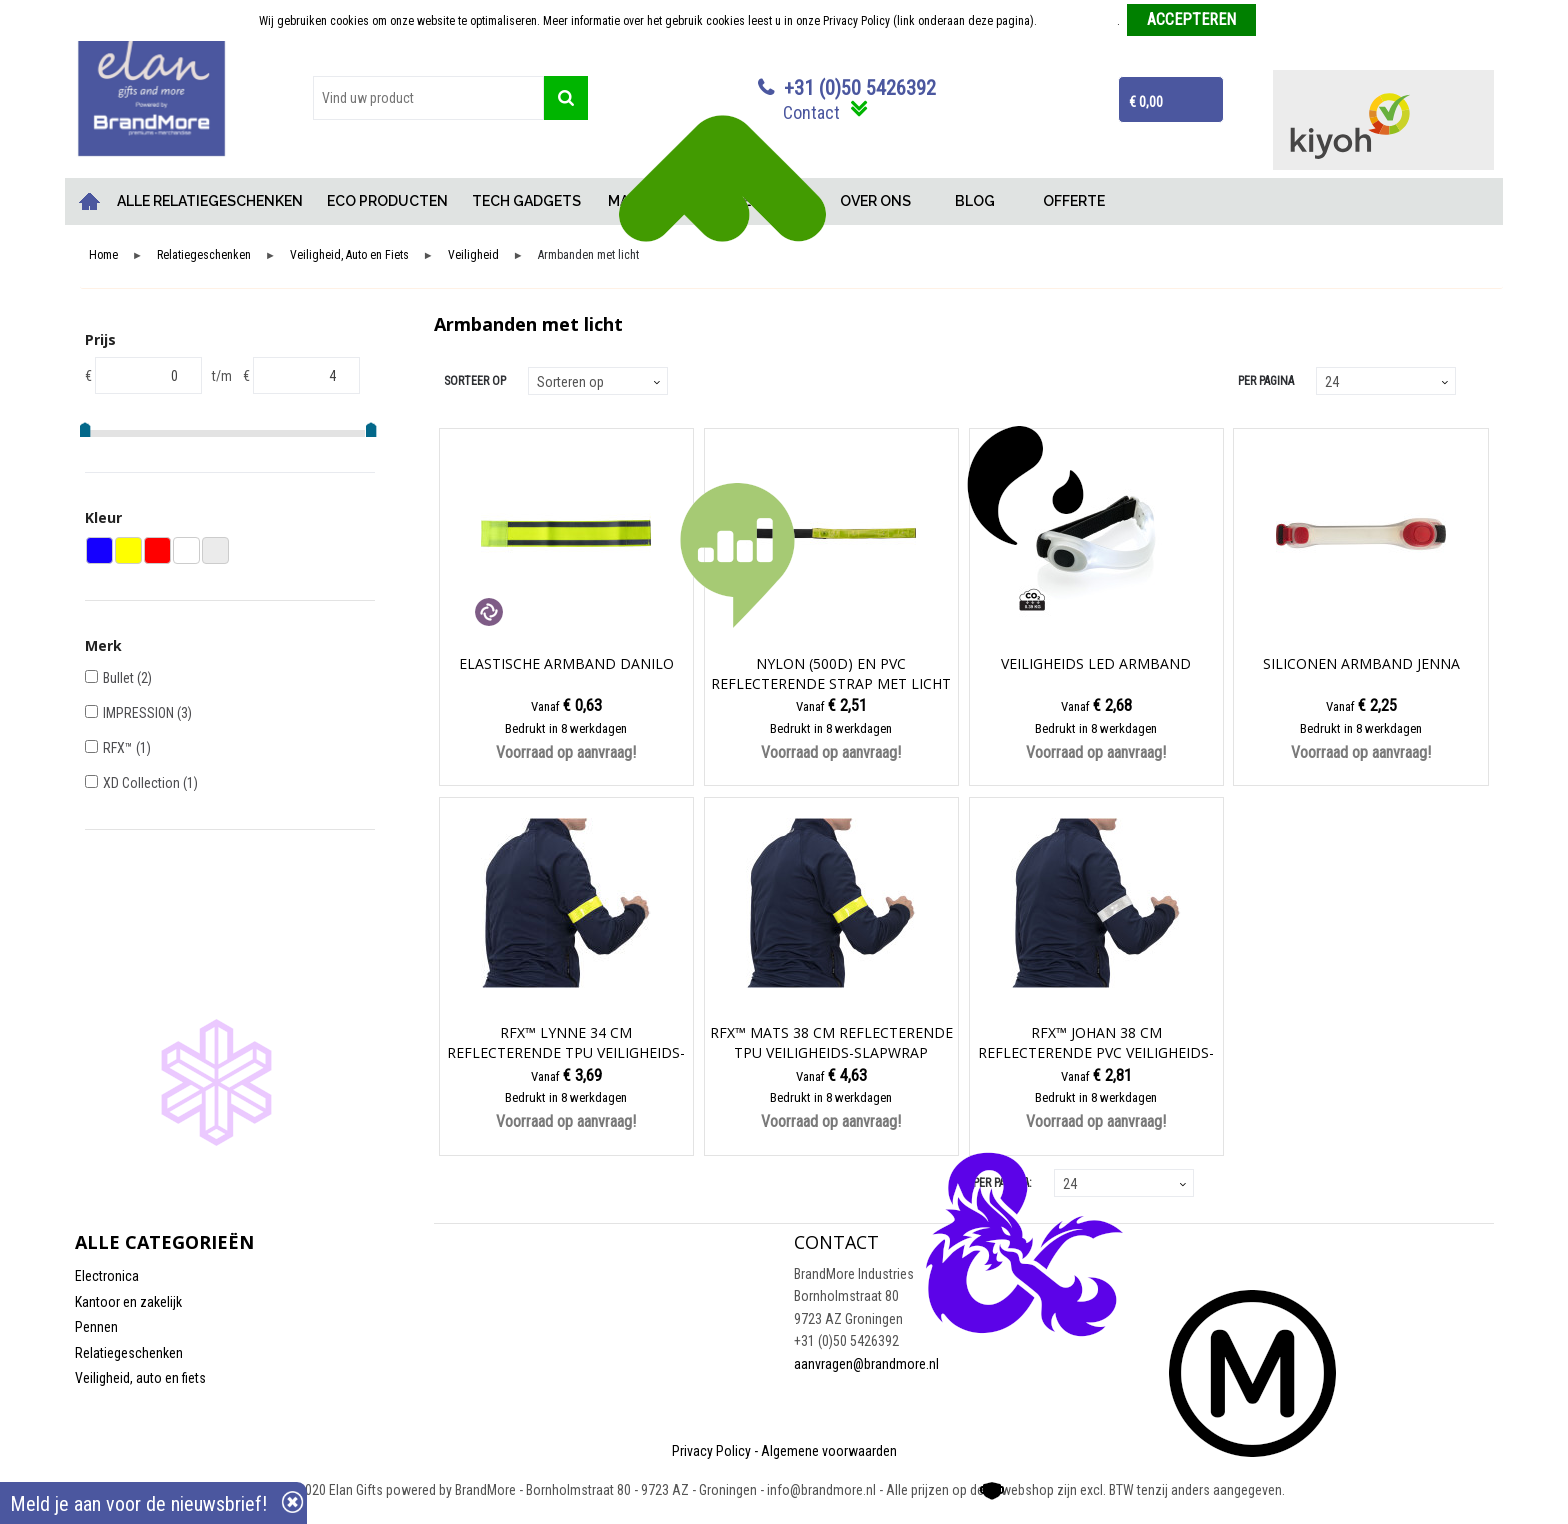 The width and height of the screenshot is (1568, 1524). Describe the element at coordinates (1252, 1373) in the screenshot. I see `open the Paris Metro transit app` at that location.